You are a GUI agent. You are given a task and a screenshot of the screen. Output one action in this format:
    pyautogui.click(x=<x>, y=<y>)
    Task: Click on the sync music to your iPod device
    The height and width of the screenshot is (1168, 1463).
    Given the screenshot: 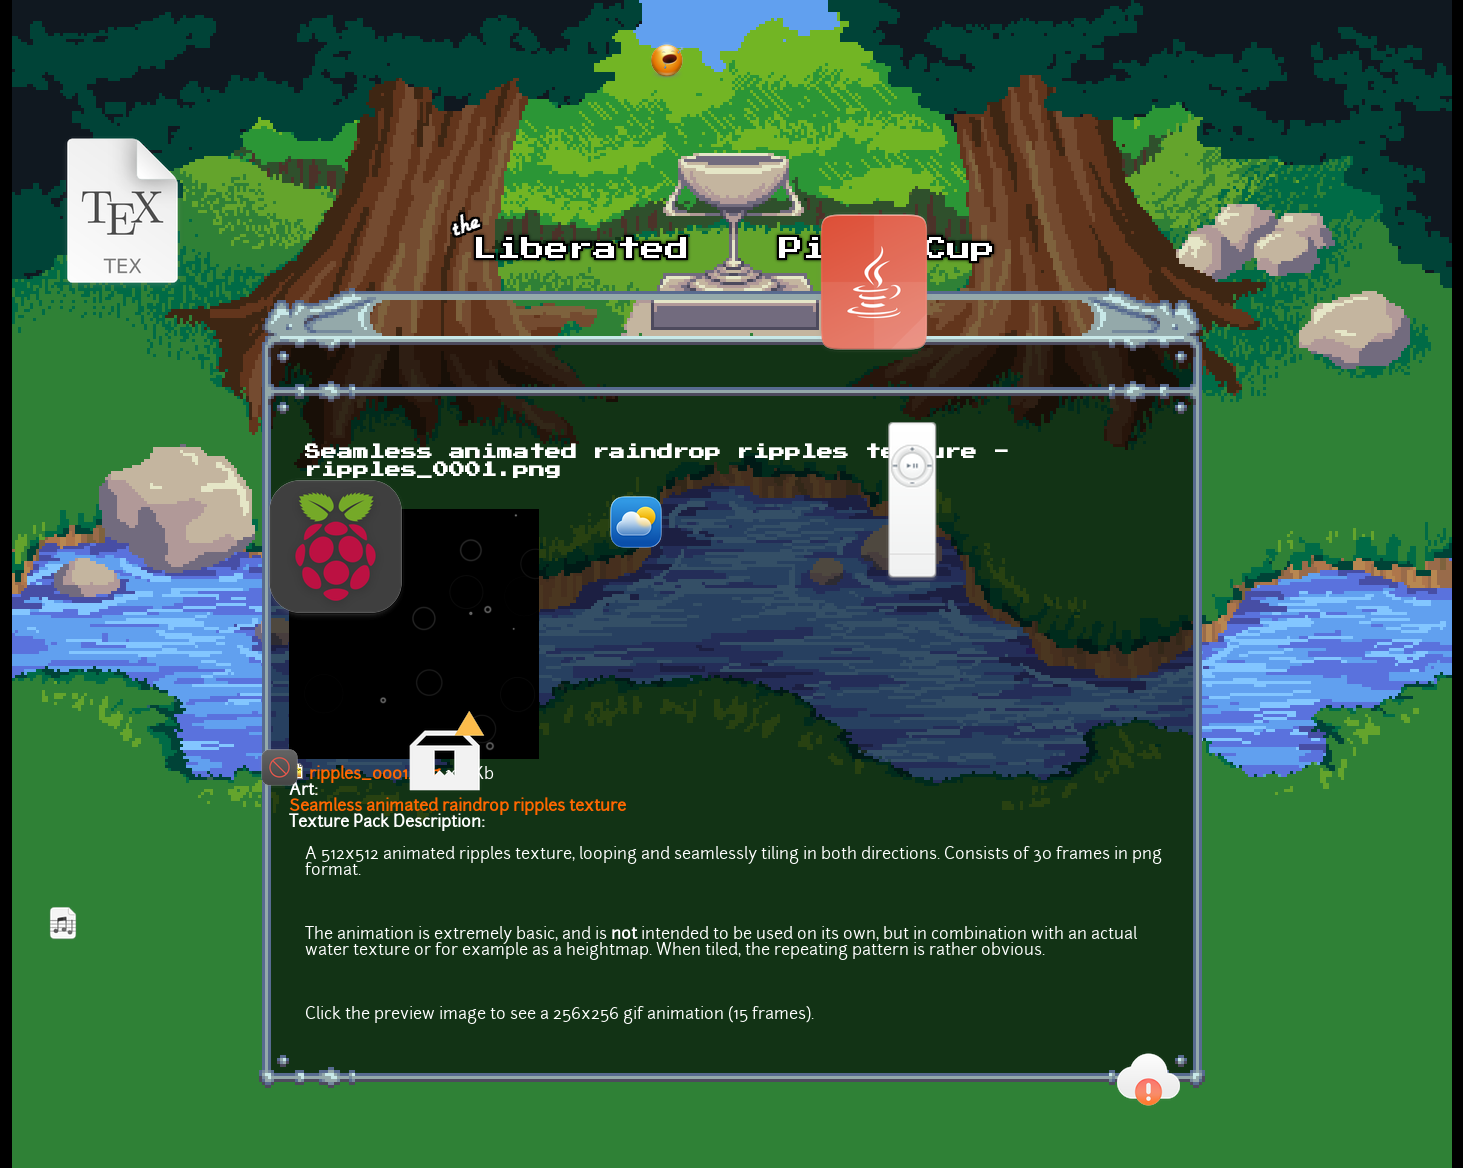 What is the action you would take?
    pyautogui.click(x=911, y=501)
    